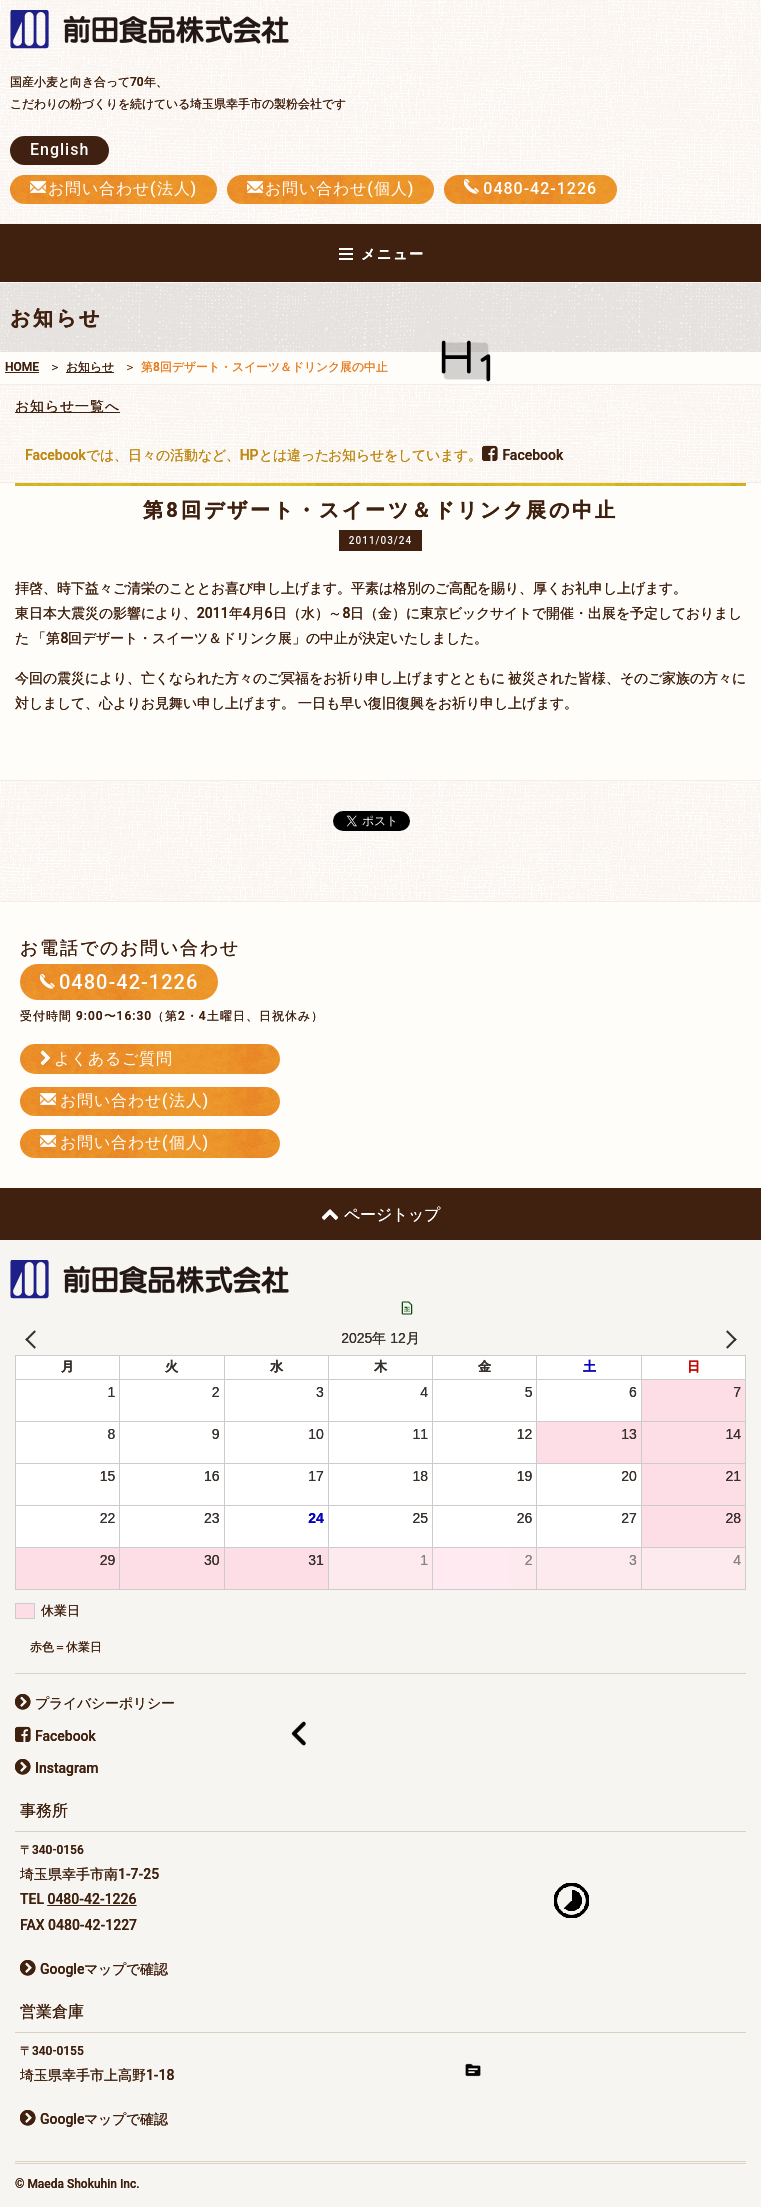 Image resolution: width=761 pixels, height=2207 pixels. What do you see at coordinates (299, 1733) in the screenshot?
I see `navigate back to the previous screen` at bounding box center [299, 1733].